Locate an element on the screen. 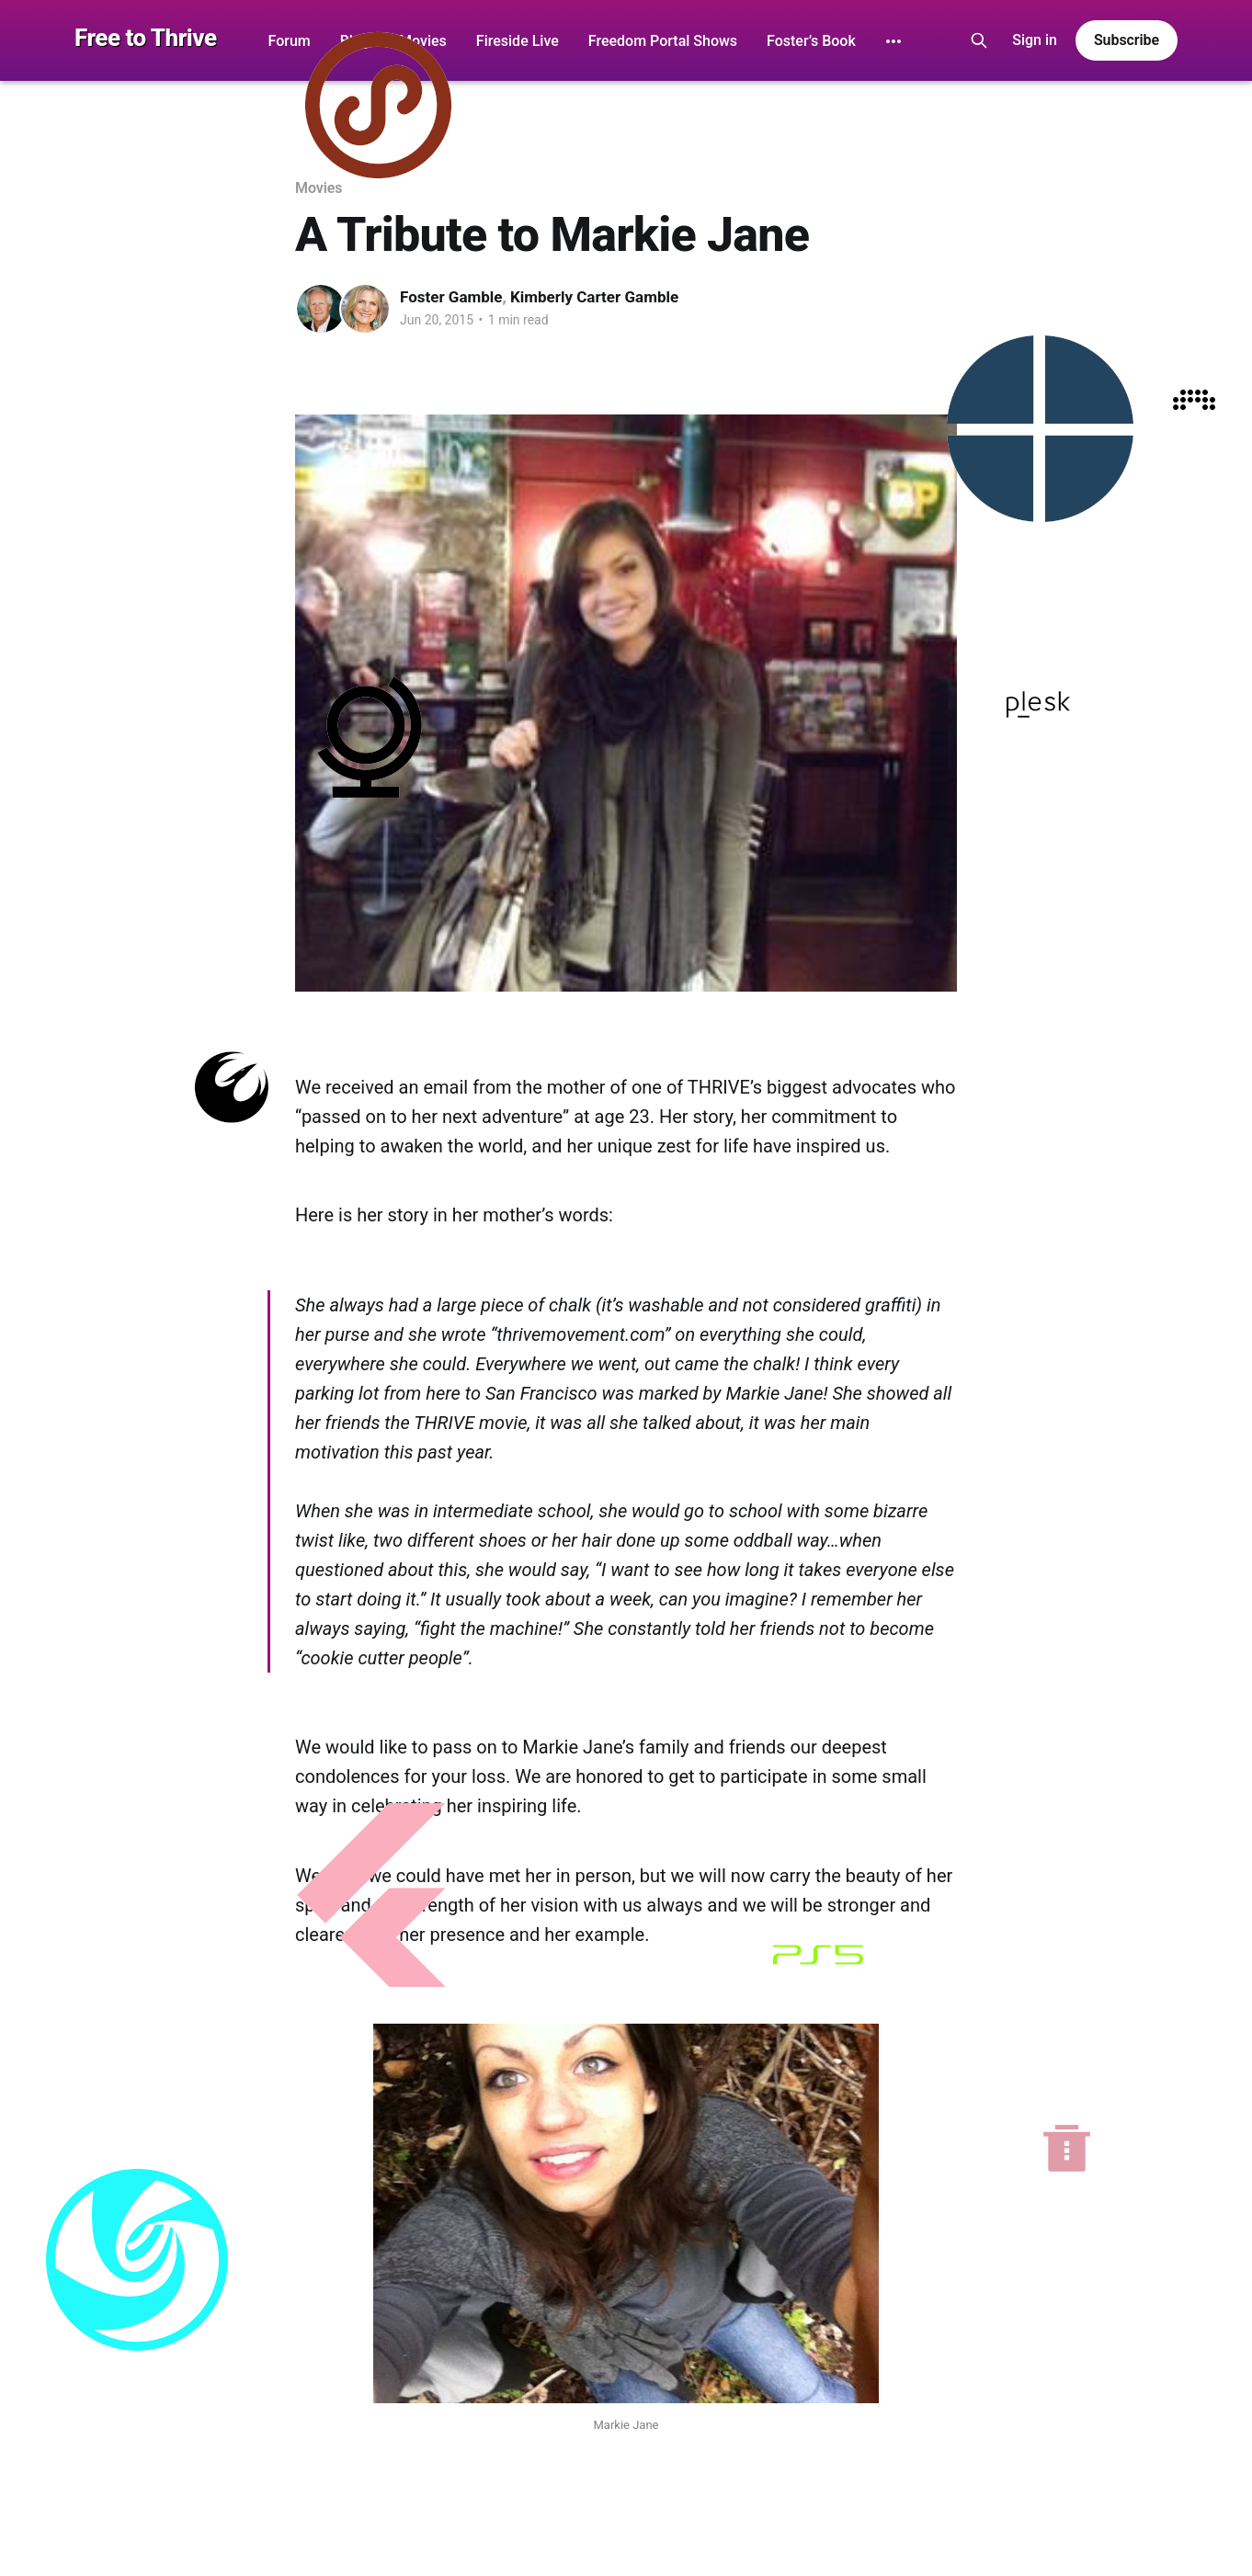 The image size is (1252, 2576). phoenix squadron logo from star wars rebels is located at coordinates (232, 1087).